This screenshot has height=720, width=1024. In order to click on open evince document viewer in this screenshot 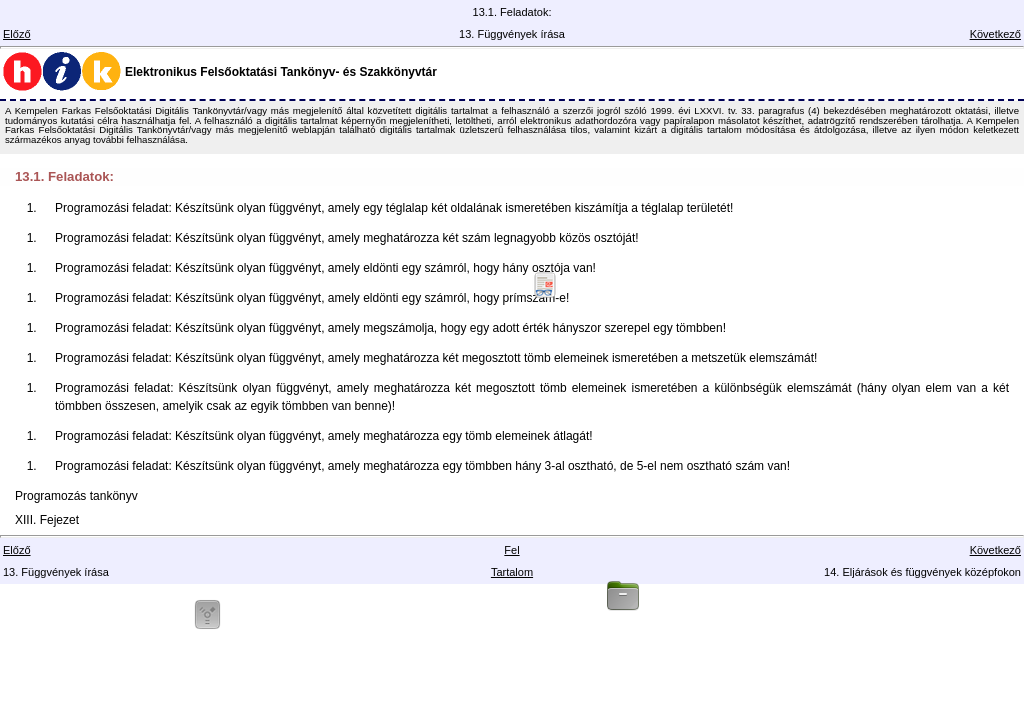, I will do `click(545, 285)`.